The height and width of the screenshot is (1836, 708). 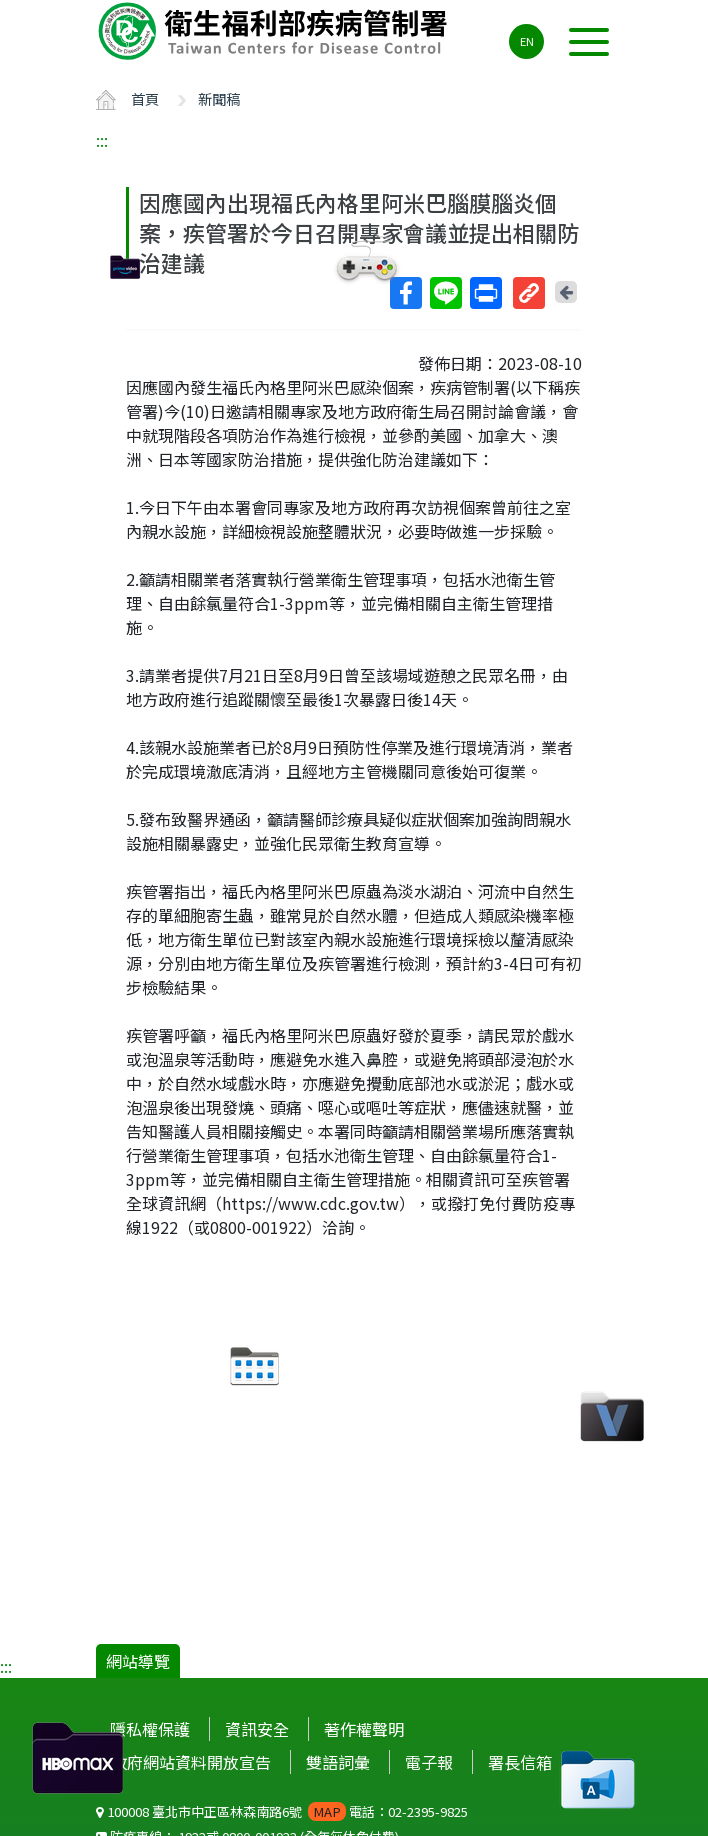 I want to click on configure gaming controller settings, so click(x=367, y=255).